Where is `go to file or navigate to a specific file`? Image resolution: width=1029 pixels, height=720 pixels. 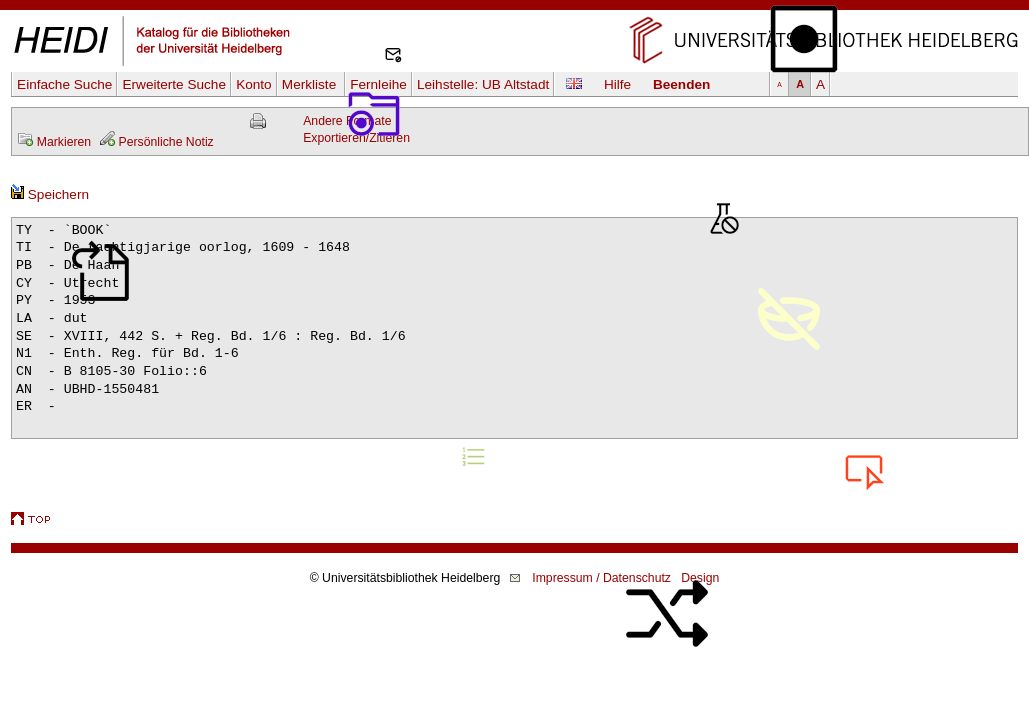 go to file or navigate to a specific file is located at coordinates (104, 272).